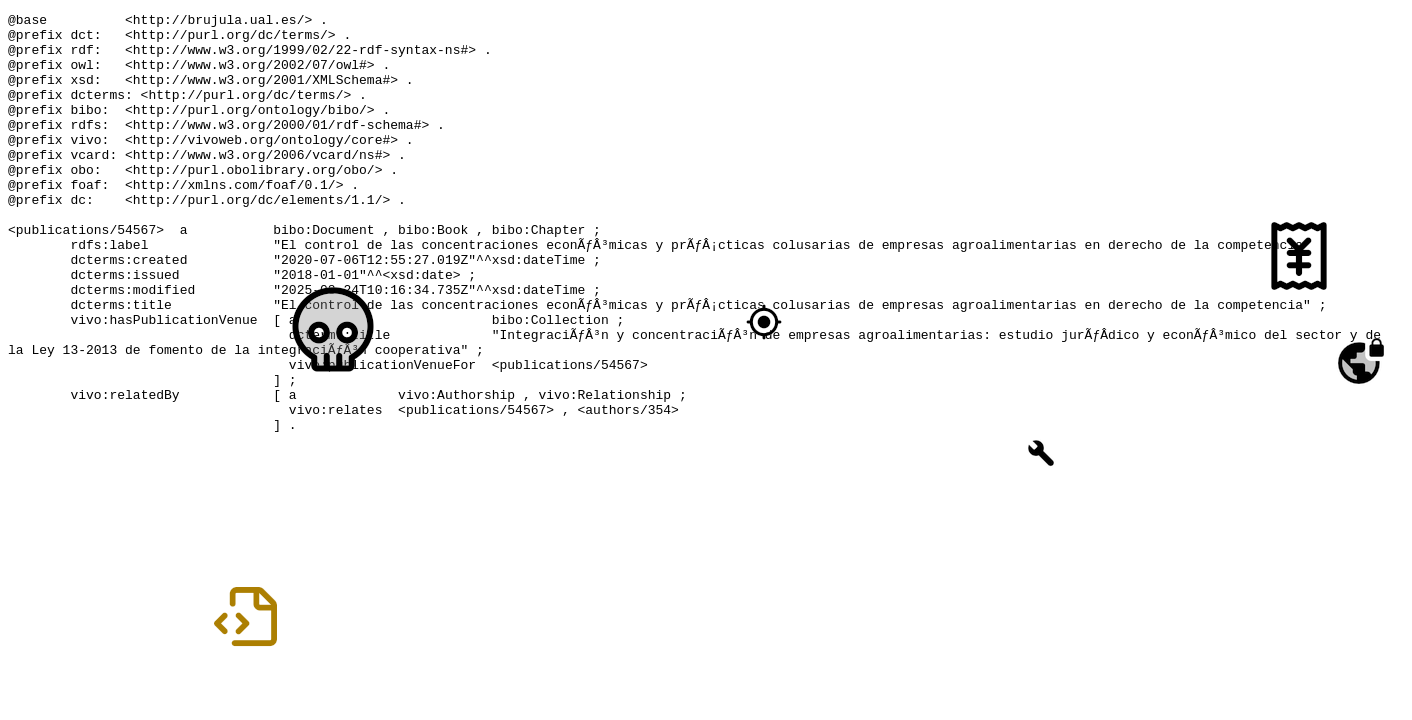  I want to click on center map on your current location, so click(764, 322).